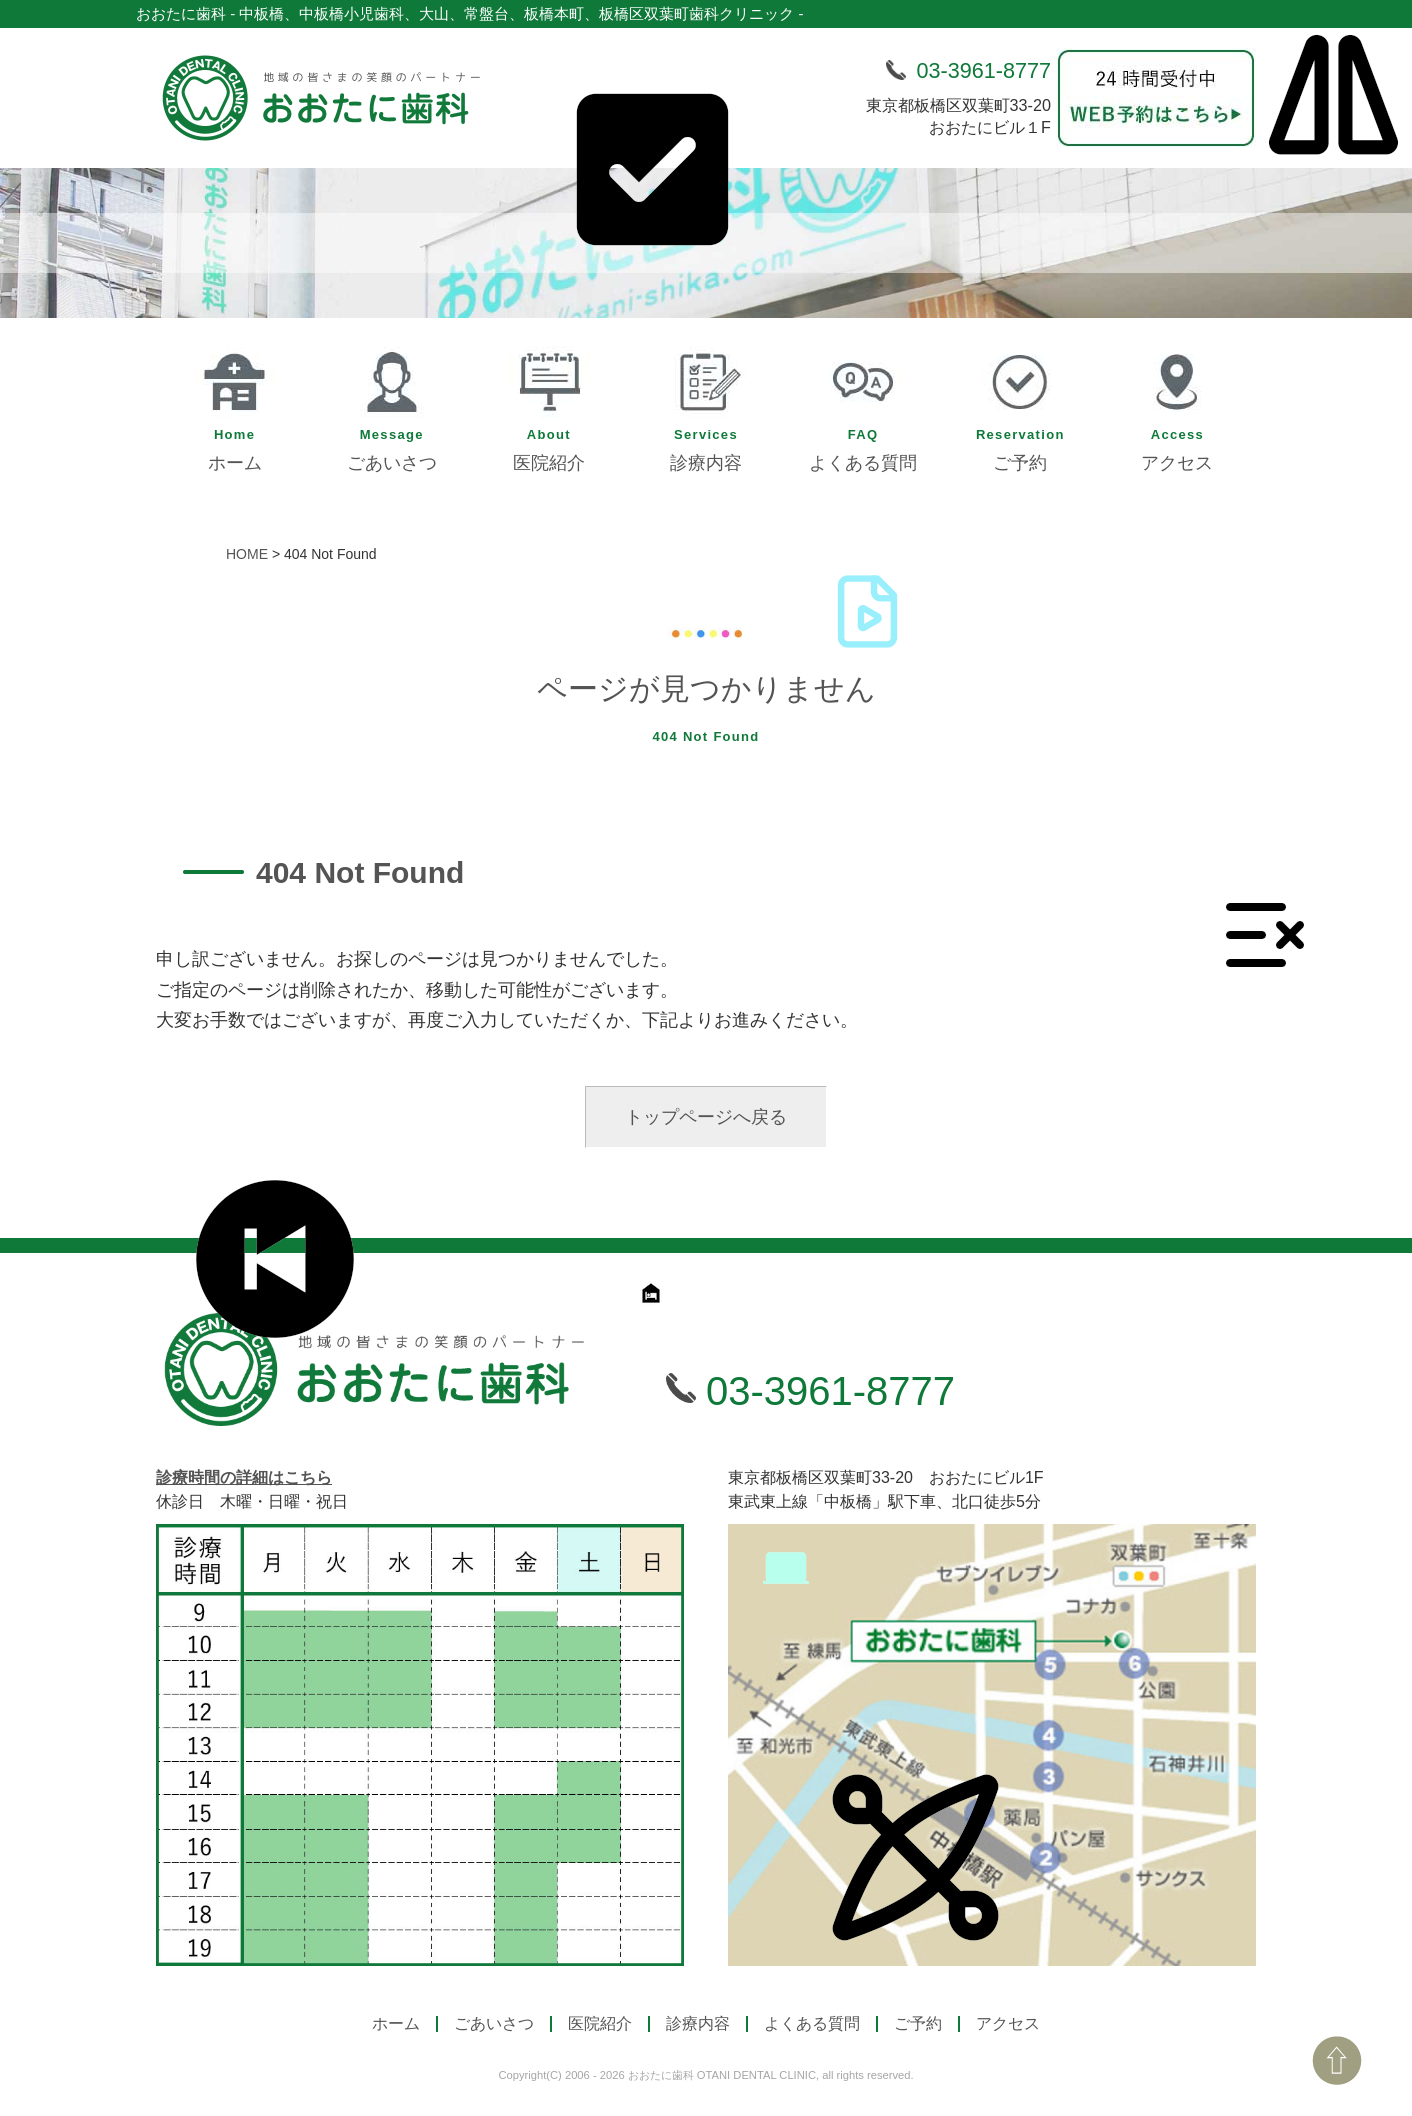  I want to click on flip image horizontally, so click(1333, 99).